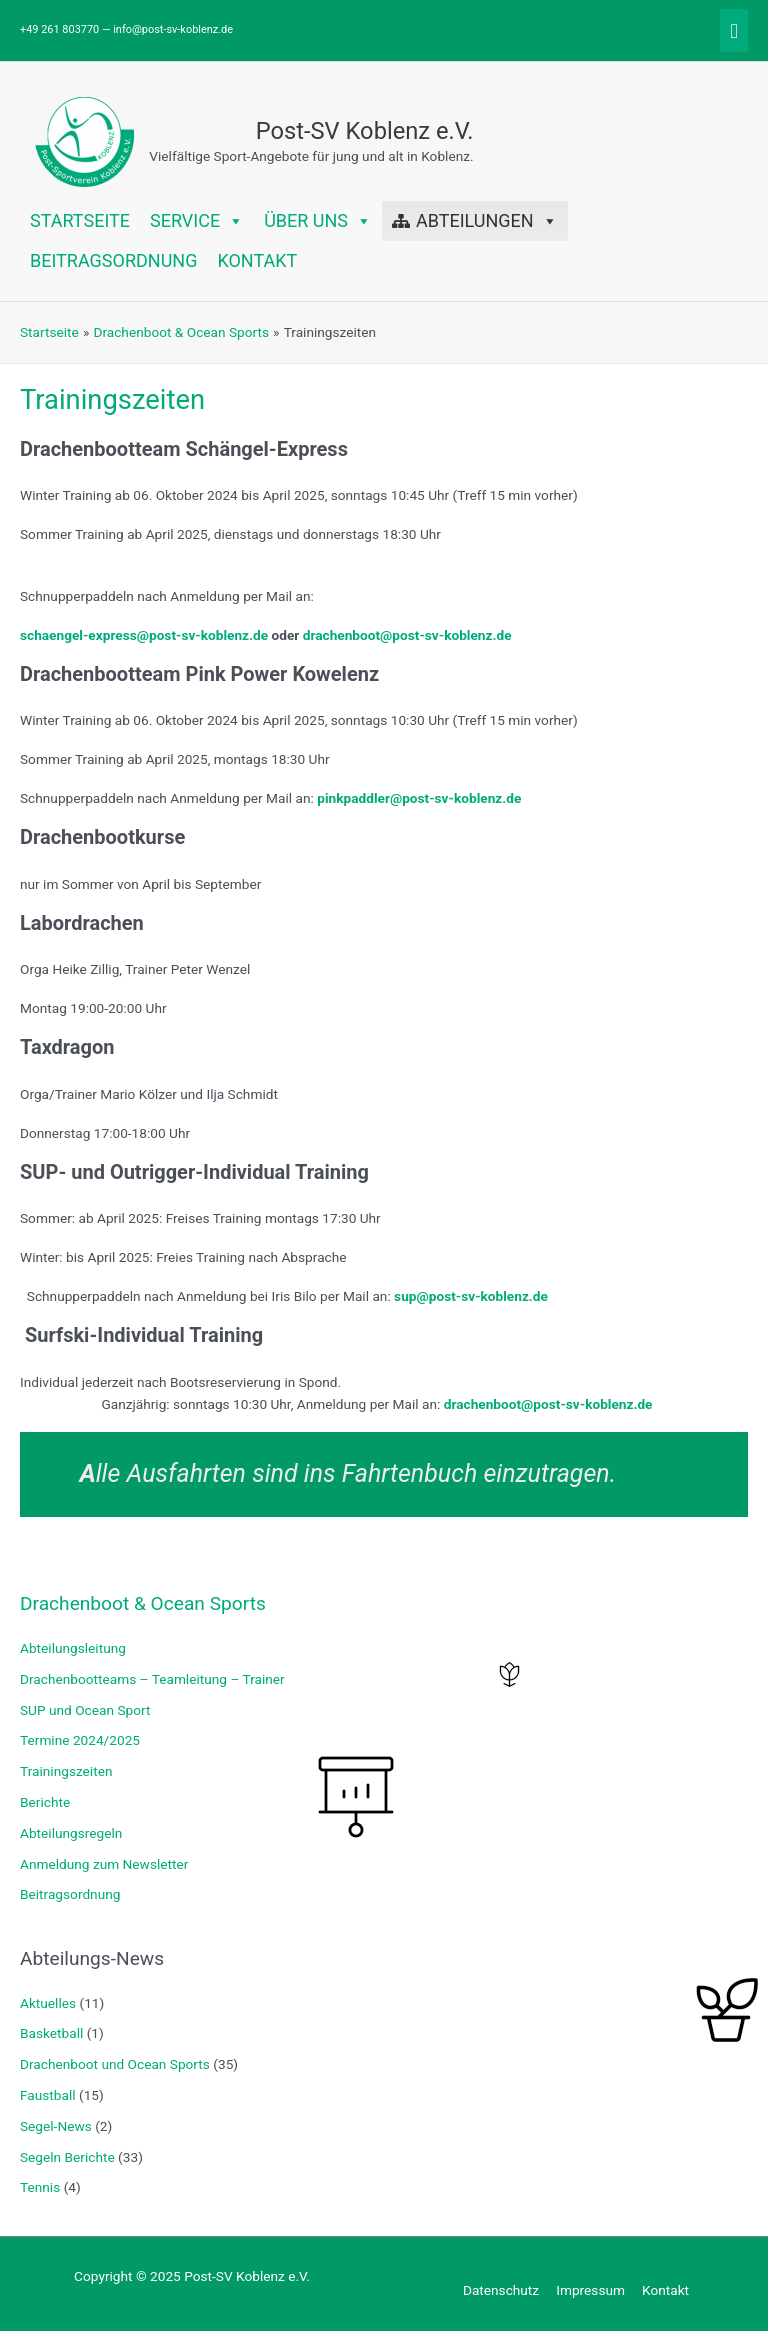 Image resolution: width=768 pixels, height=2331 pixels. Describe the element at coordinates (356, 1791) in the screenshot. I see `view presentation with data charts` at that location.